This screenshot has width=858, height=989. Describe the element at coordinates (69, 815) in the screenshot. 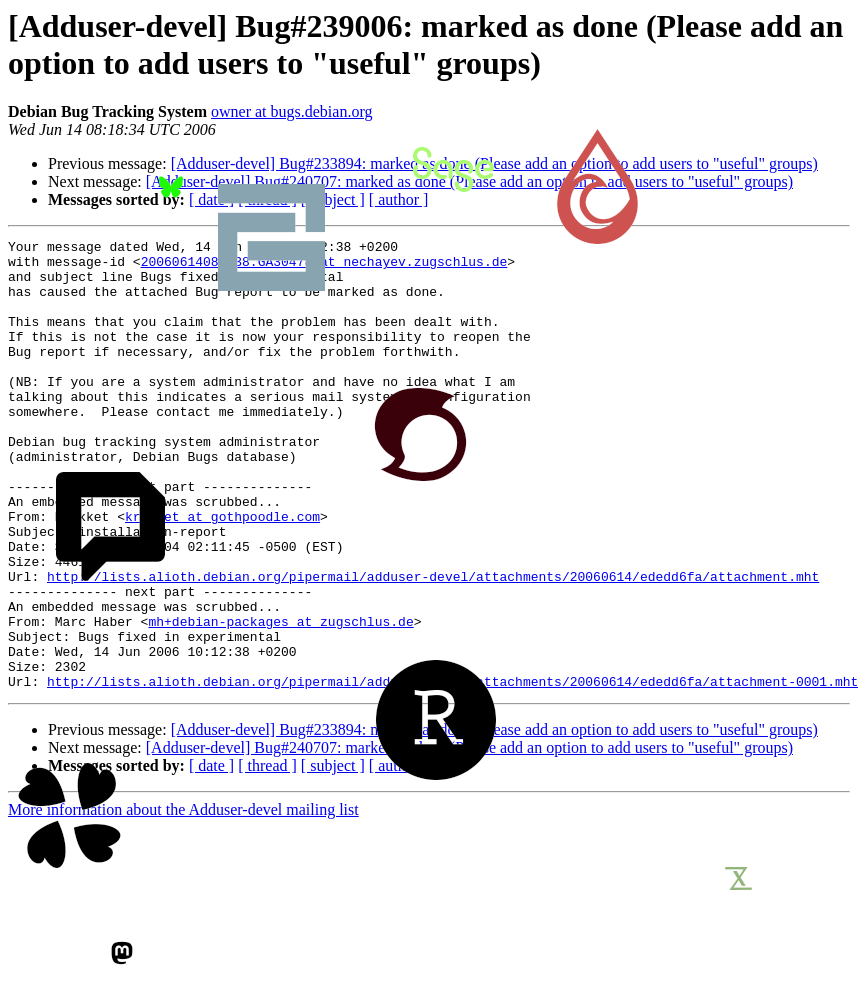

I see `4chan logo` at that location.